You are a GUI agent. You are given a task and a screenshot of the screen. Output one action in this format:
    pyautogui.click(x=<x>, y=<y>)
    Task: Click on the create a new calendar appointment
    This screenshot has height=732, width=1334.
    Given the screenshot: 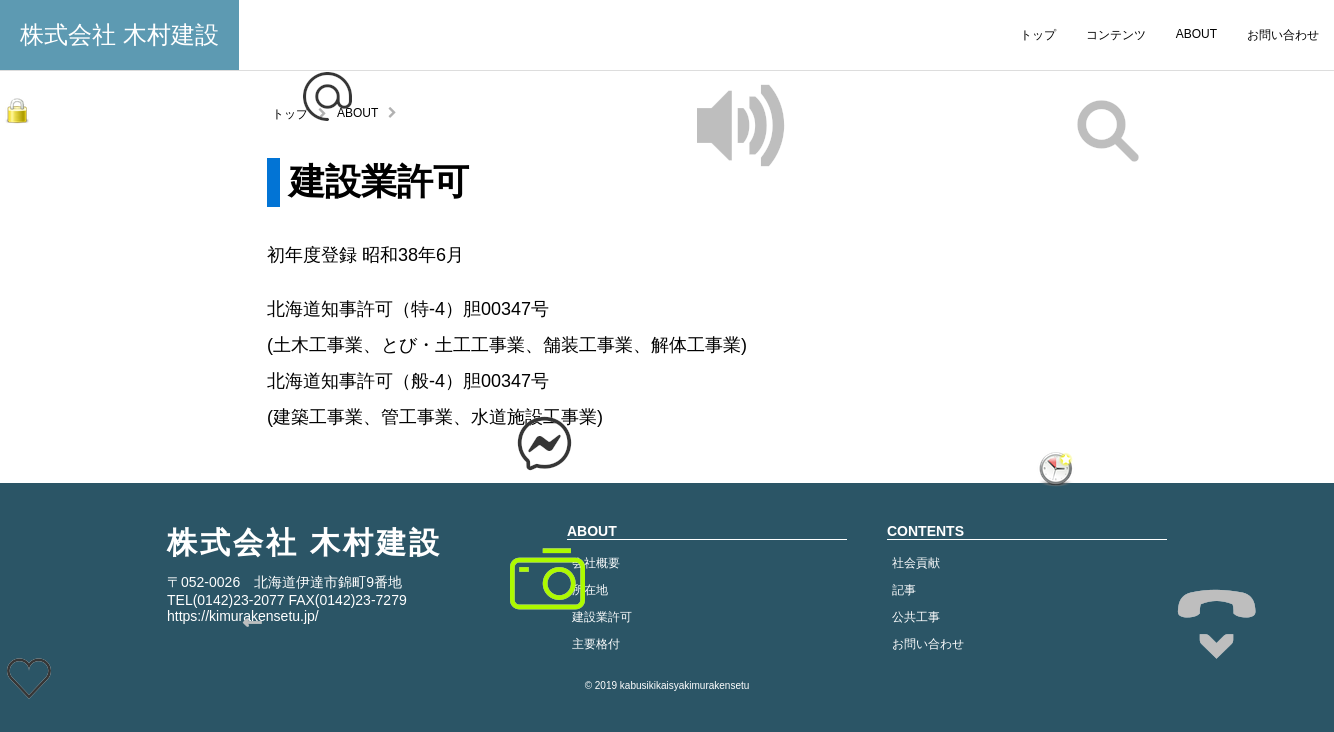 What is the action you would take?
    pyautogui.click(x=1056, y=468)
    